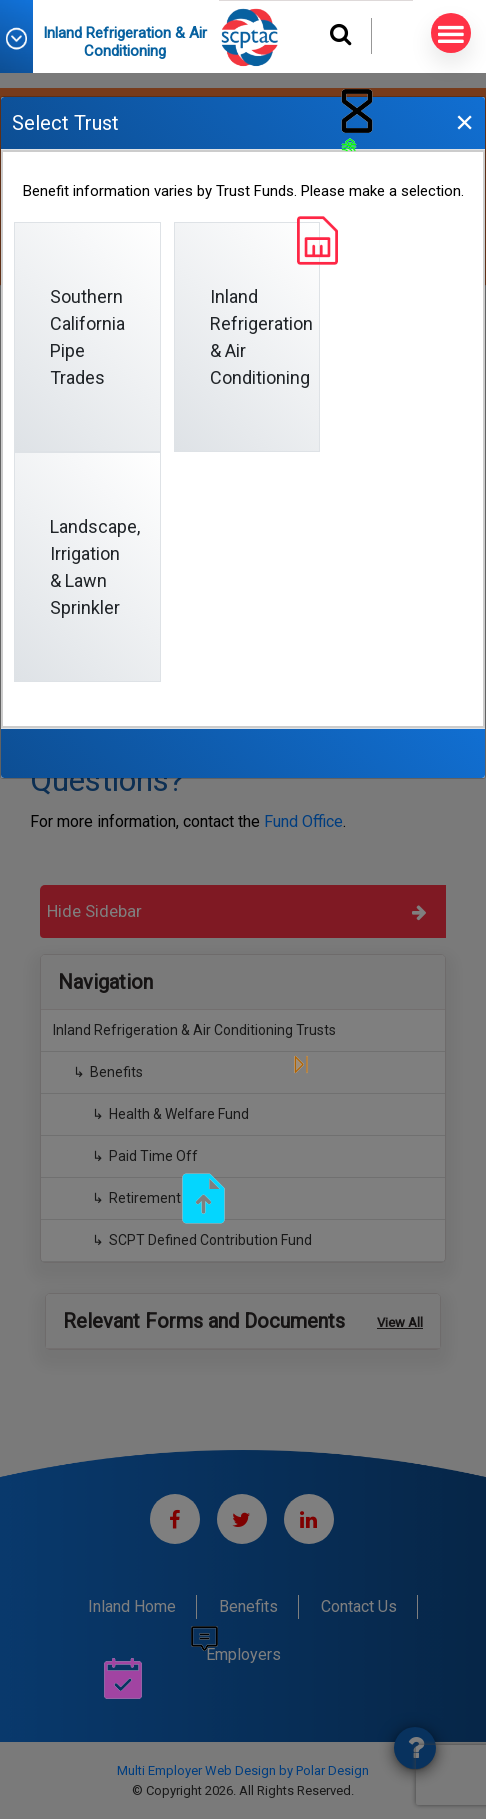  What do you see at coordinates (301, 1064) in the screenshot?
I see `skip to the next item or track` at bounding box center [301, 1064].